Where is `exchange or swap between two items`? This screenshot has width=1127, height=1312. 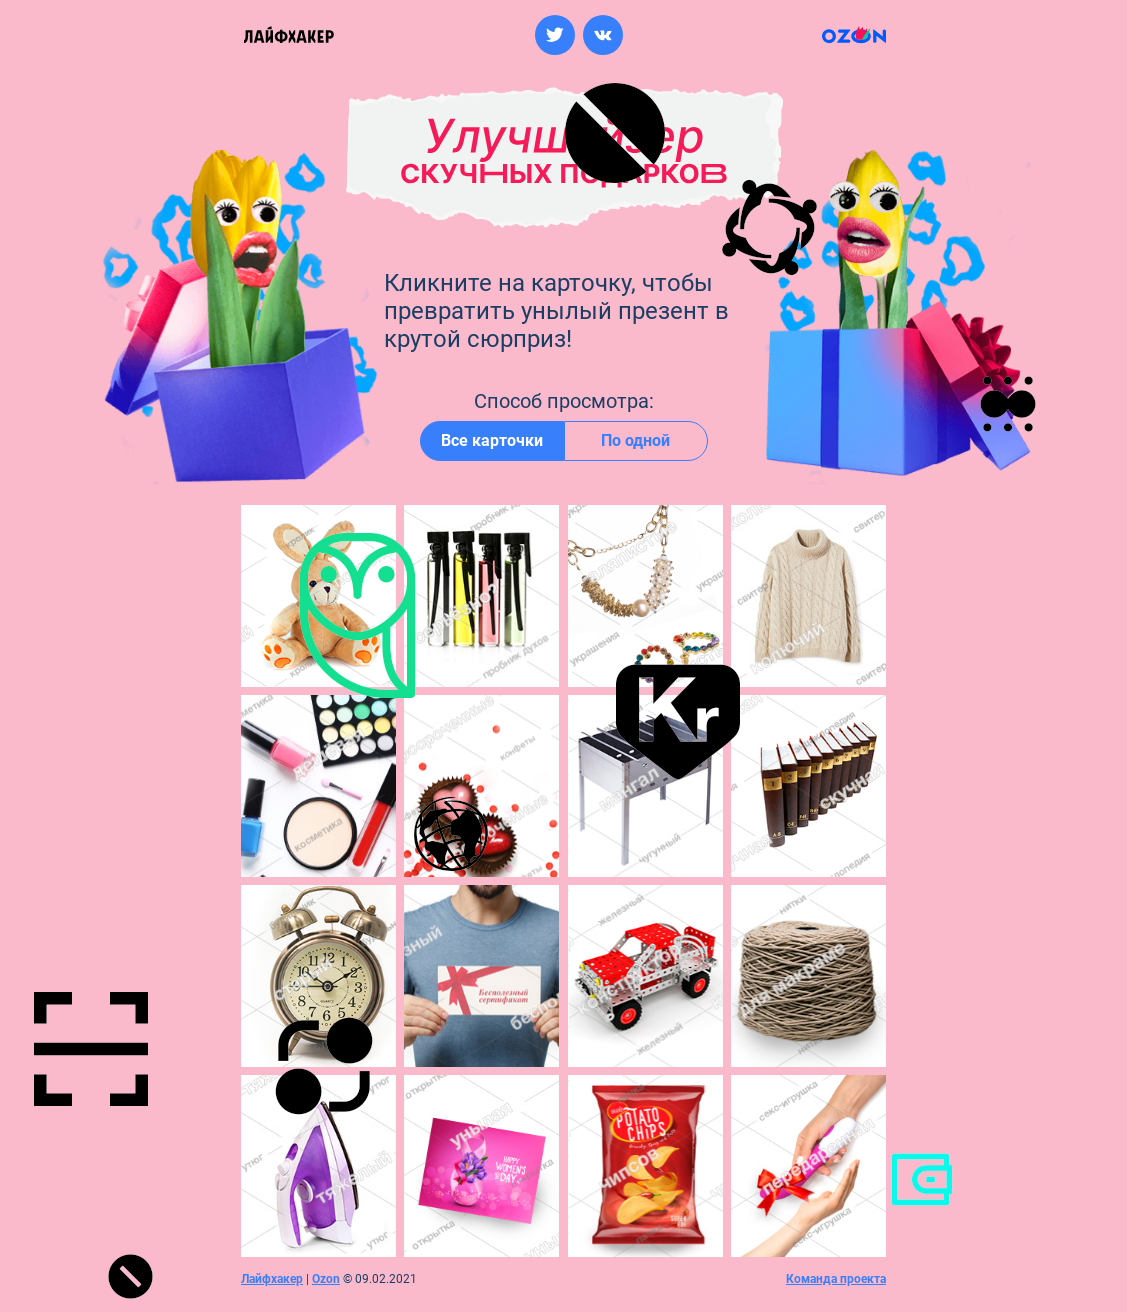 exchange or swap between two items is located at coordinates (324, 1066).